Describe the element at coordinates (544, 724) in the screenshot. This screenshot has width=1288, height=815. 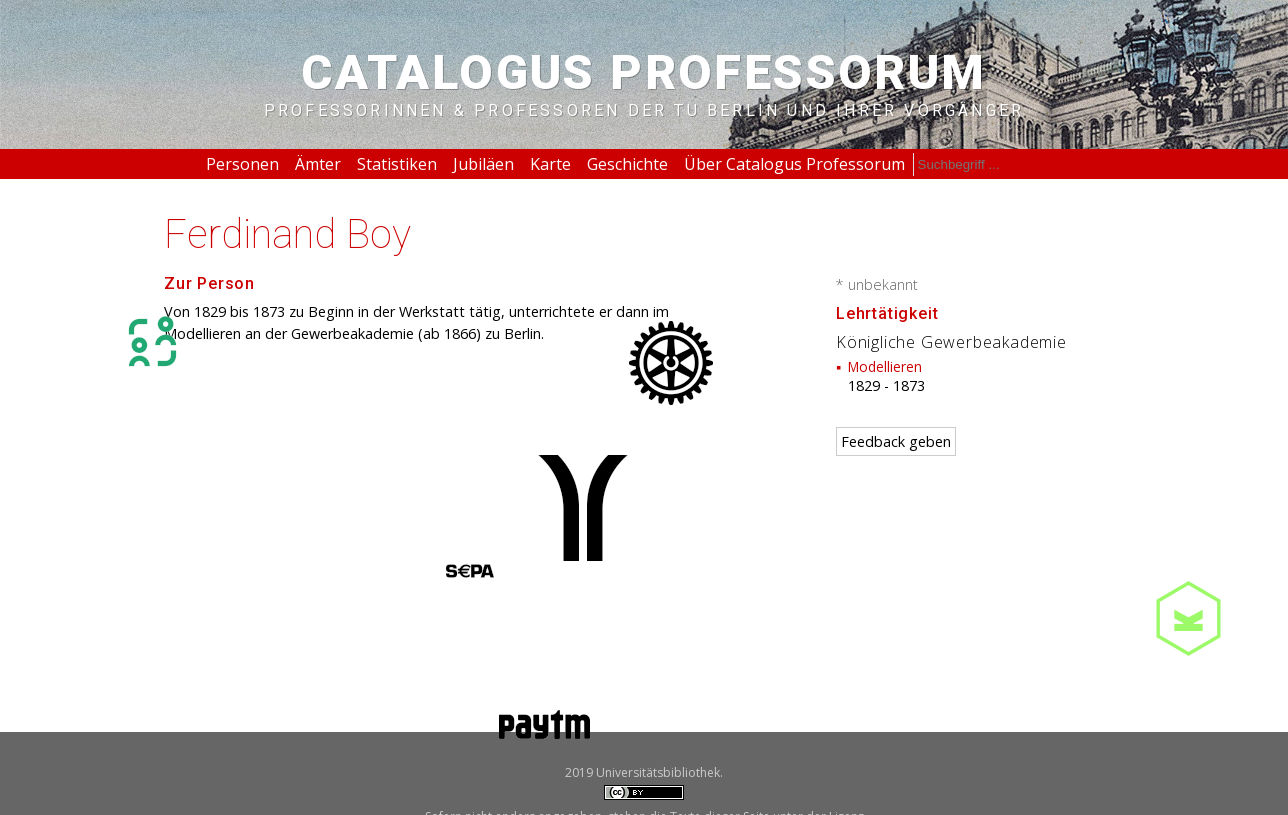
I see `open Paytm payment app` at that location.